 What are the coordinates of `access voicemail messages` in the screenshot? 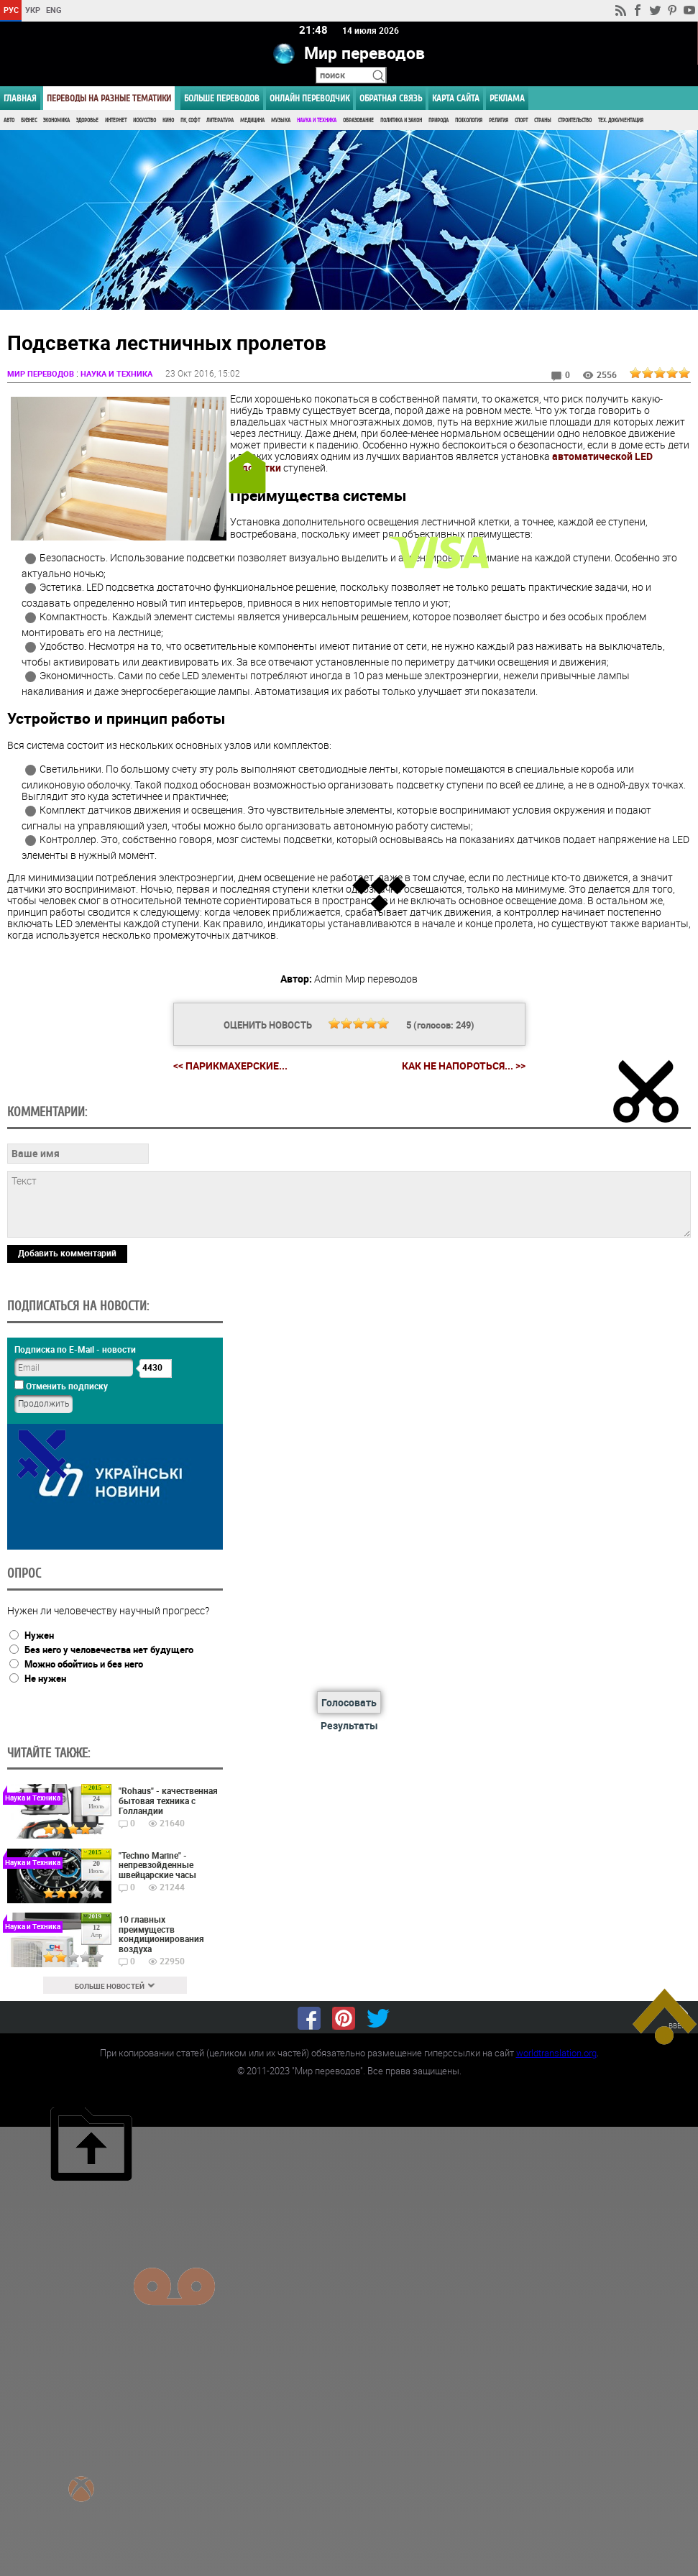 It's located at (174, 2288).